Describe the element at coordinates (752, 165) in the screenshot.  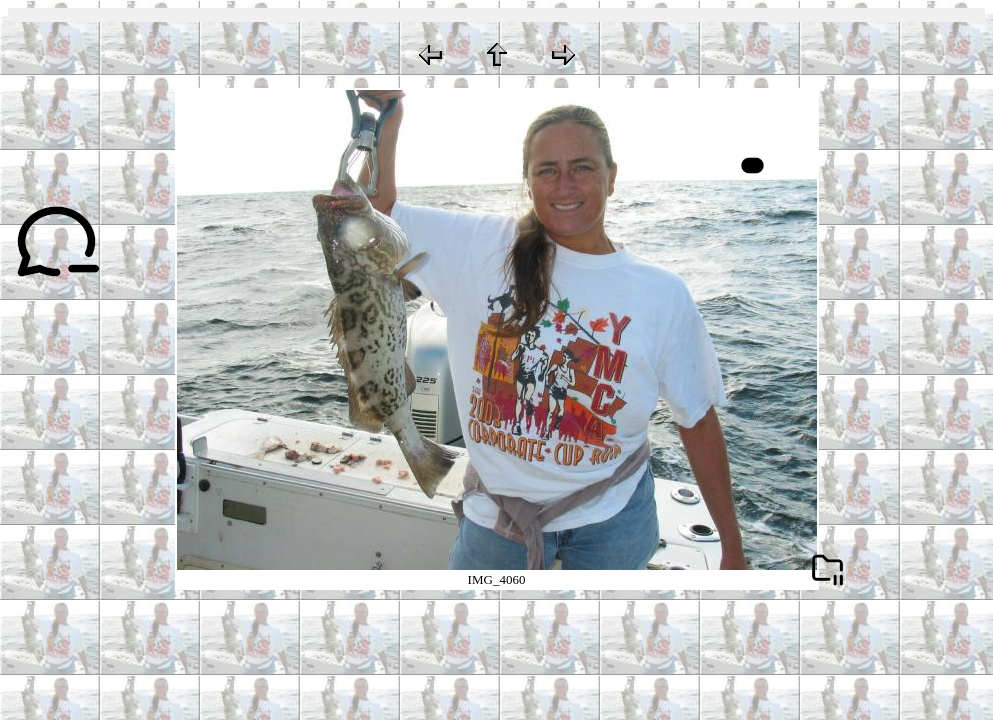
I see `access medication or pharmacy features` at that location.